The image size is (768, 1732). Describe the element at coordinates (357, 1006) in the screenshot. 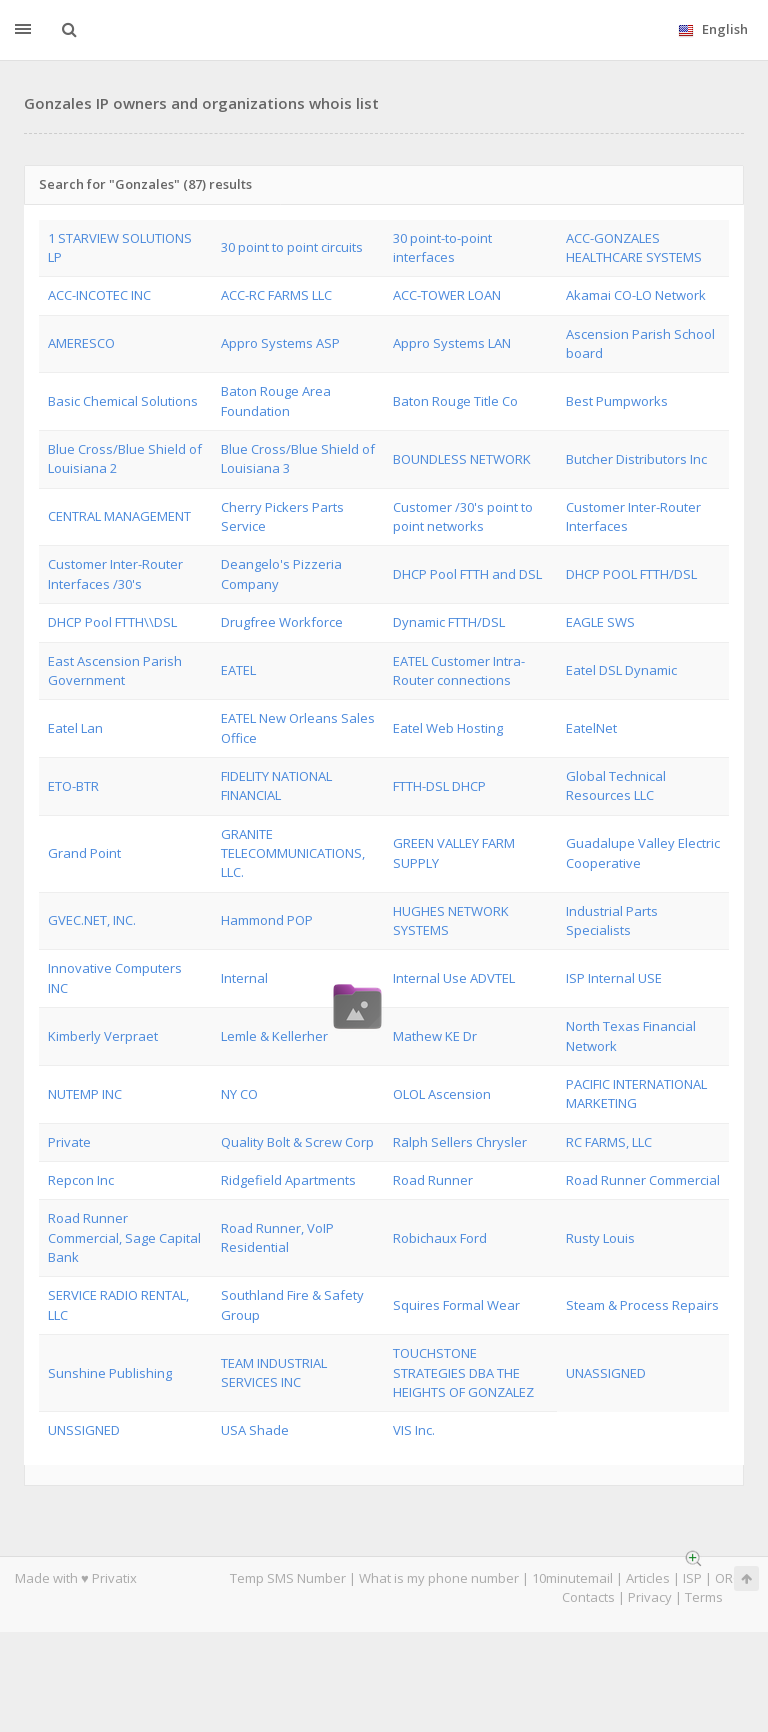

I see `open your pictures folder` at that location.